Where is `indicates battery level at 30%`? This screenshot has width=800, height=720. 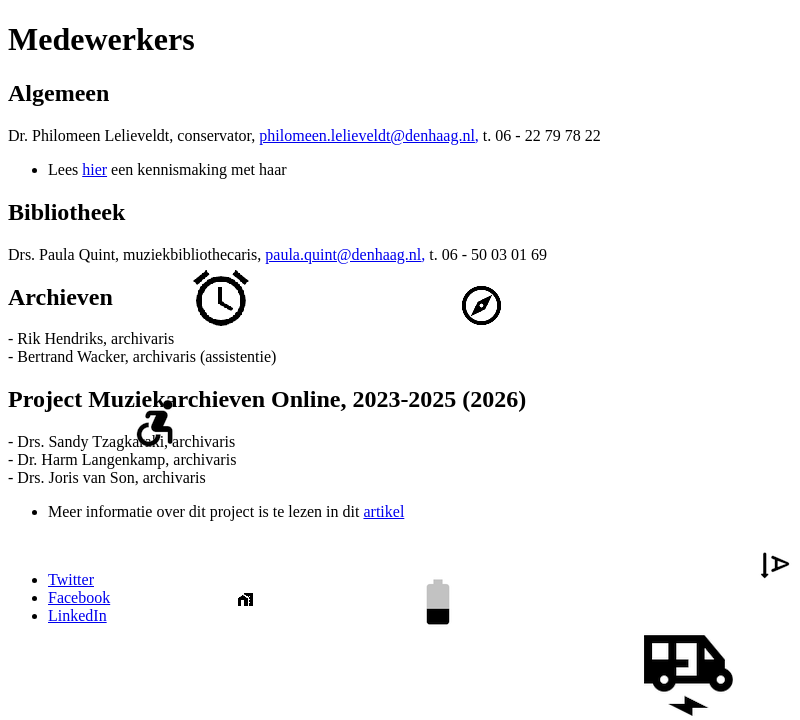 indicates battery level at 30% is located at coordinates (438, 602).